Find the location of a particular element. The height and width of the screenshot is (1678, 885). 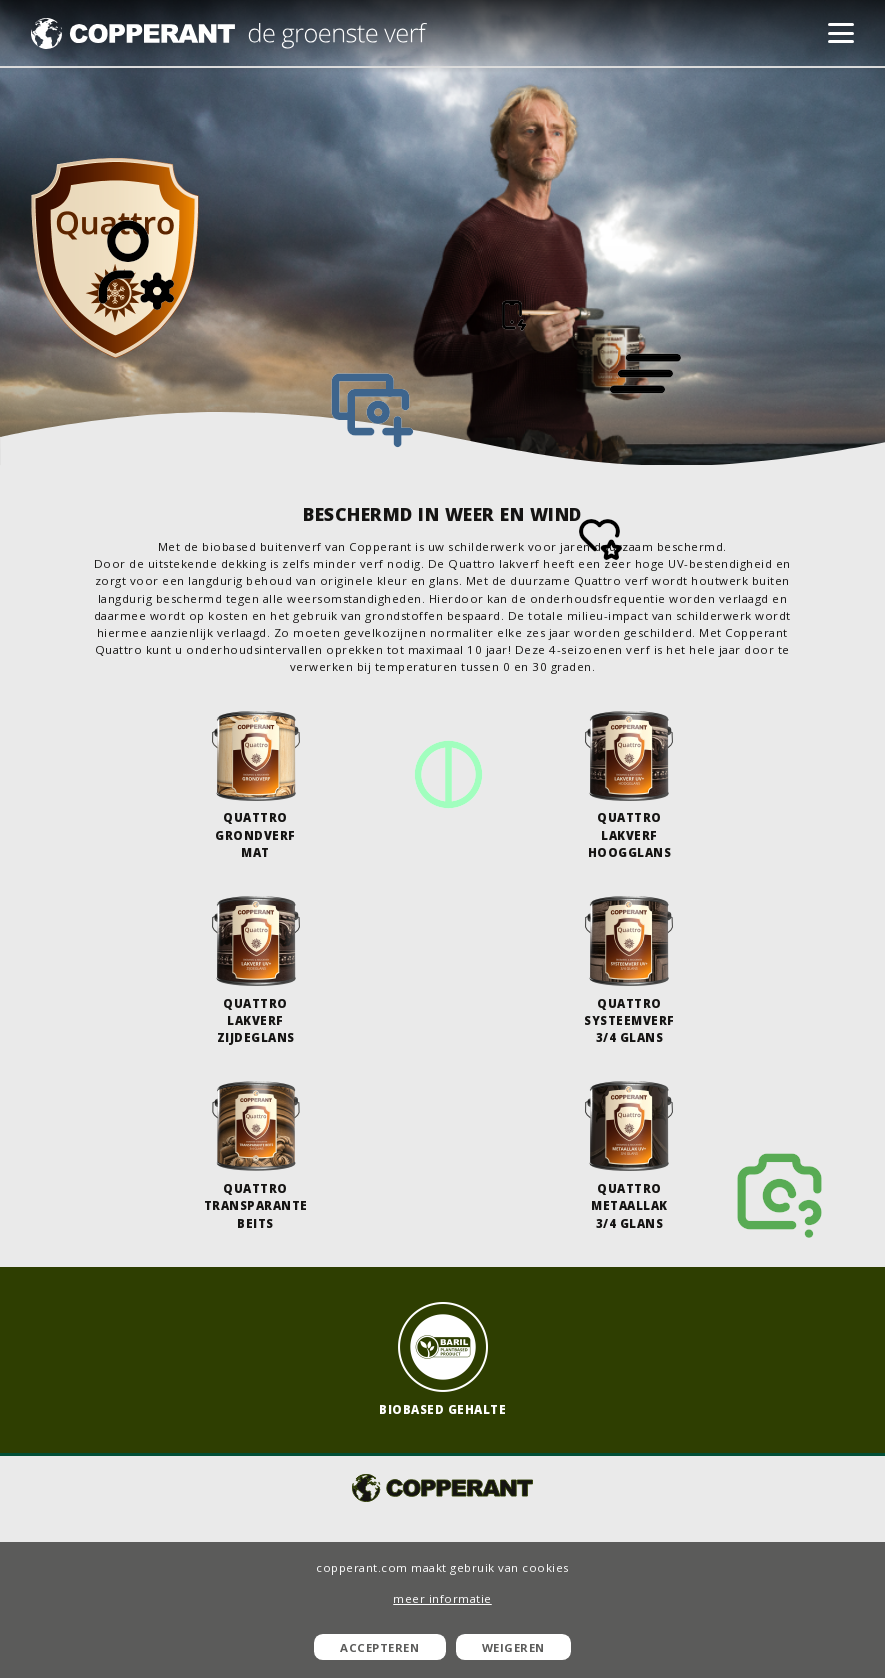

phone charging status indicator is located at coordinates (512, 315).